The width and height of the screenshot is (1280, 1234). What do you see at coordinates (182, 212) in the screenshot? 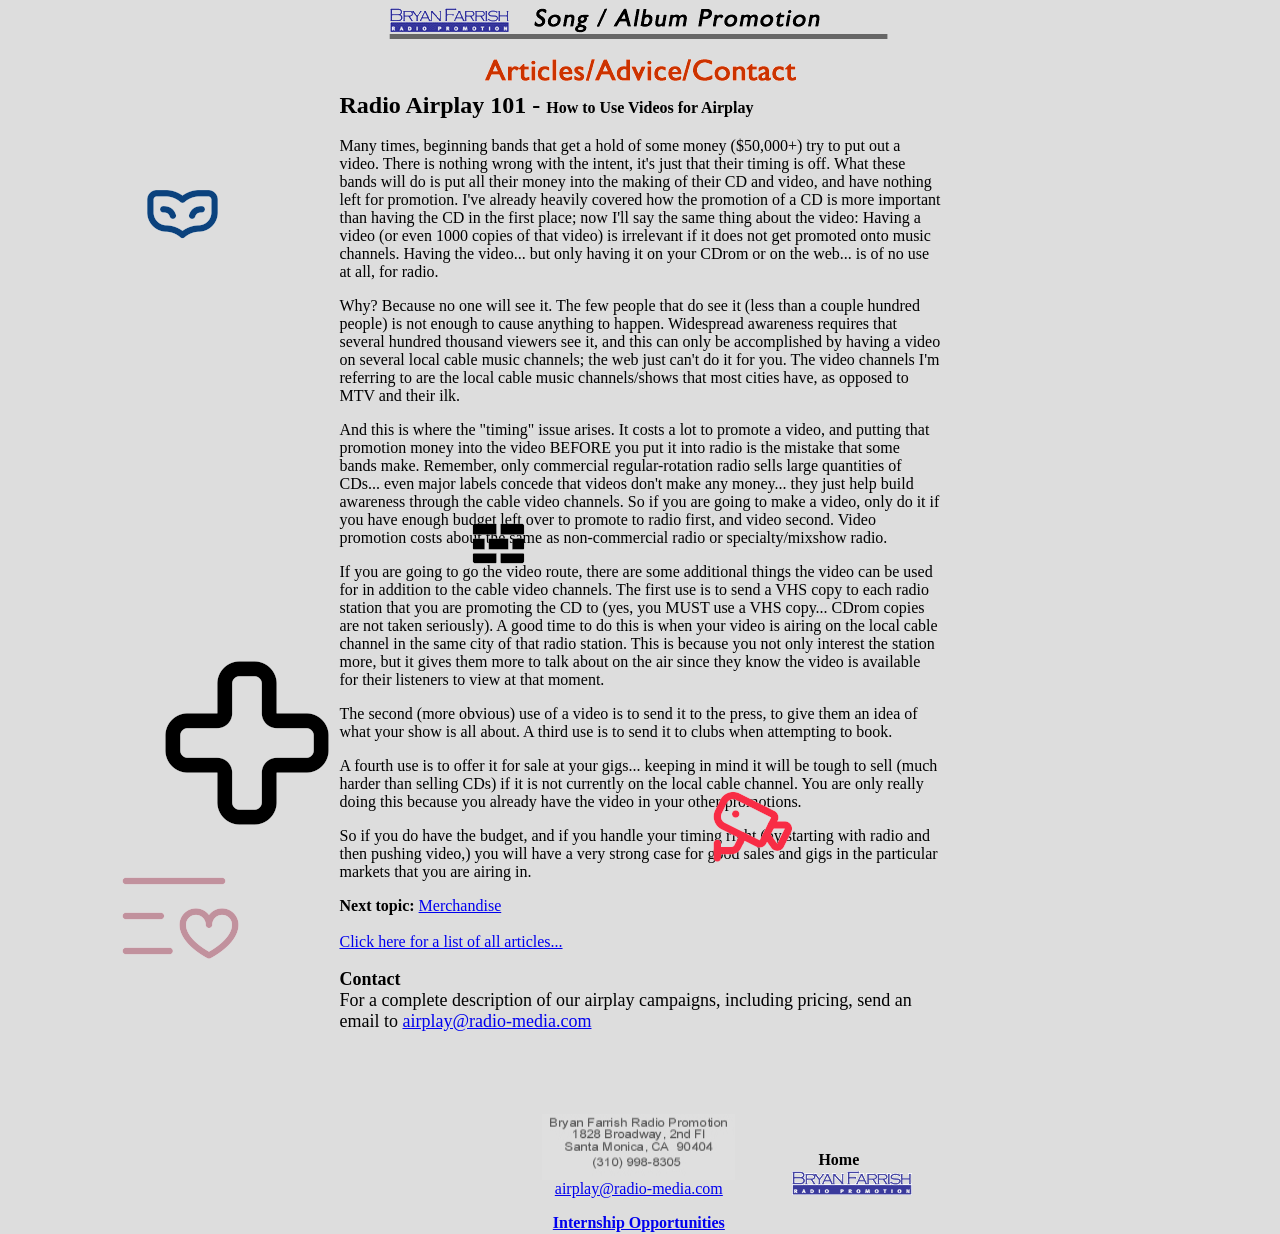
I see `enable incognito or private browsing mode` at bounding box center [182, 212].